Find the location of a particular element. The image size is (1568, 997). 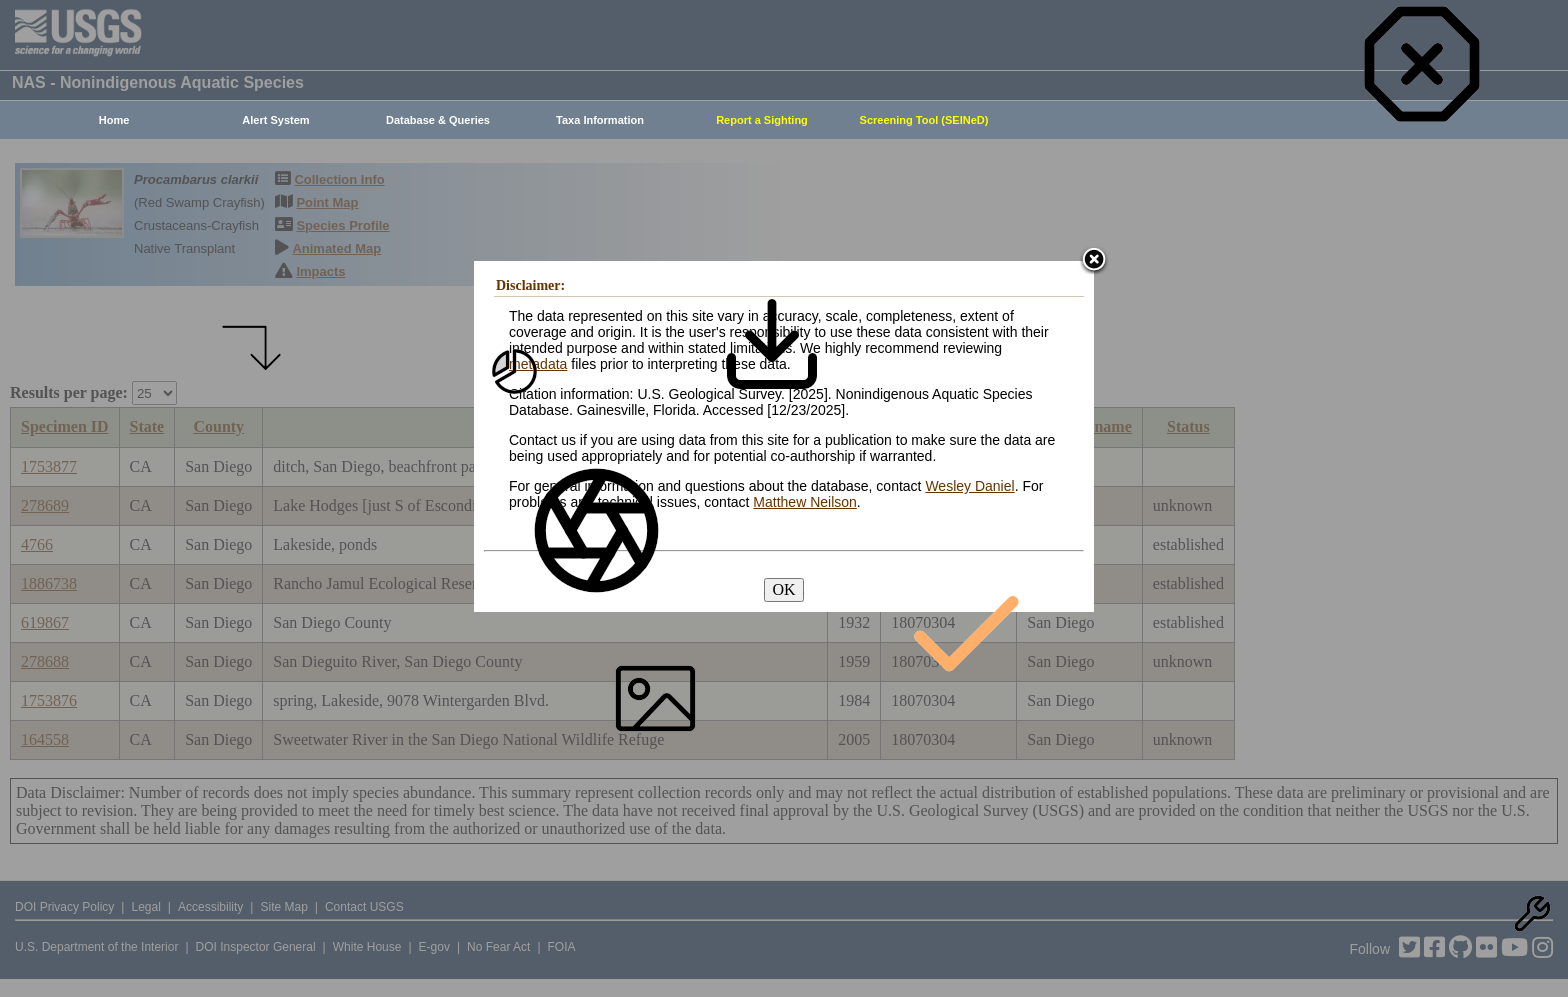

view media file is located at coordinates (655, 698).